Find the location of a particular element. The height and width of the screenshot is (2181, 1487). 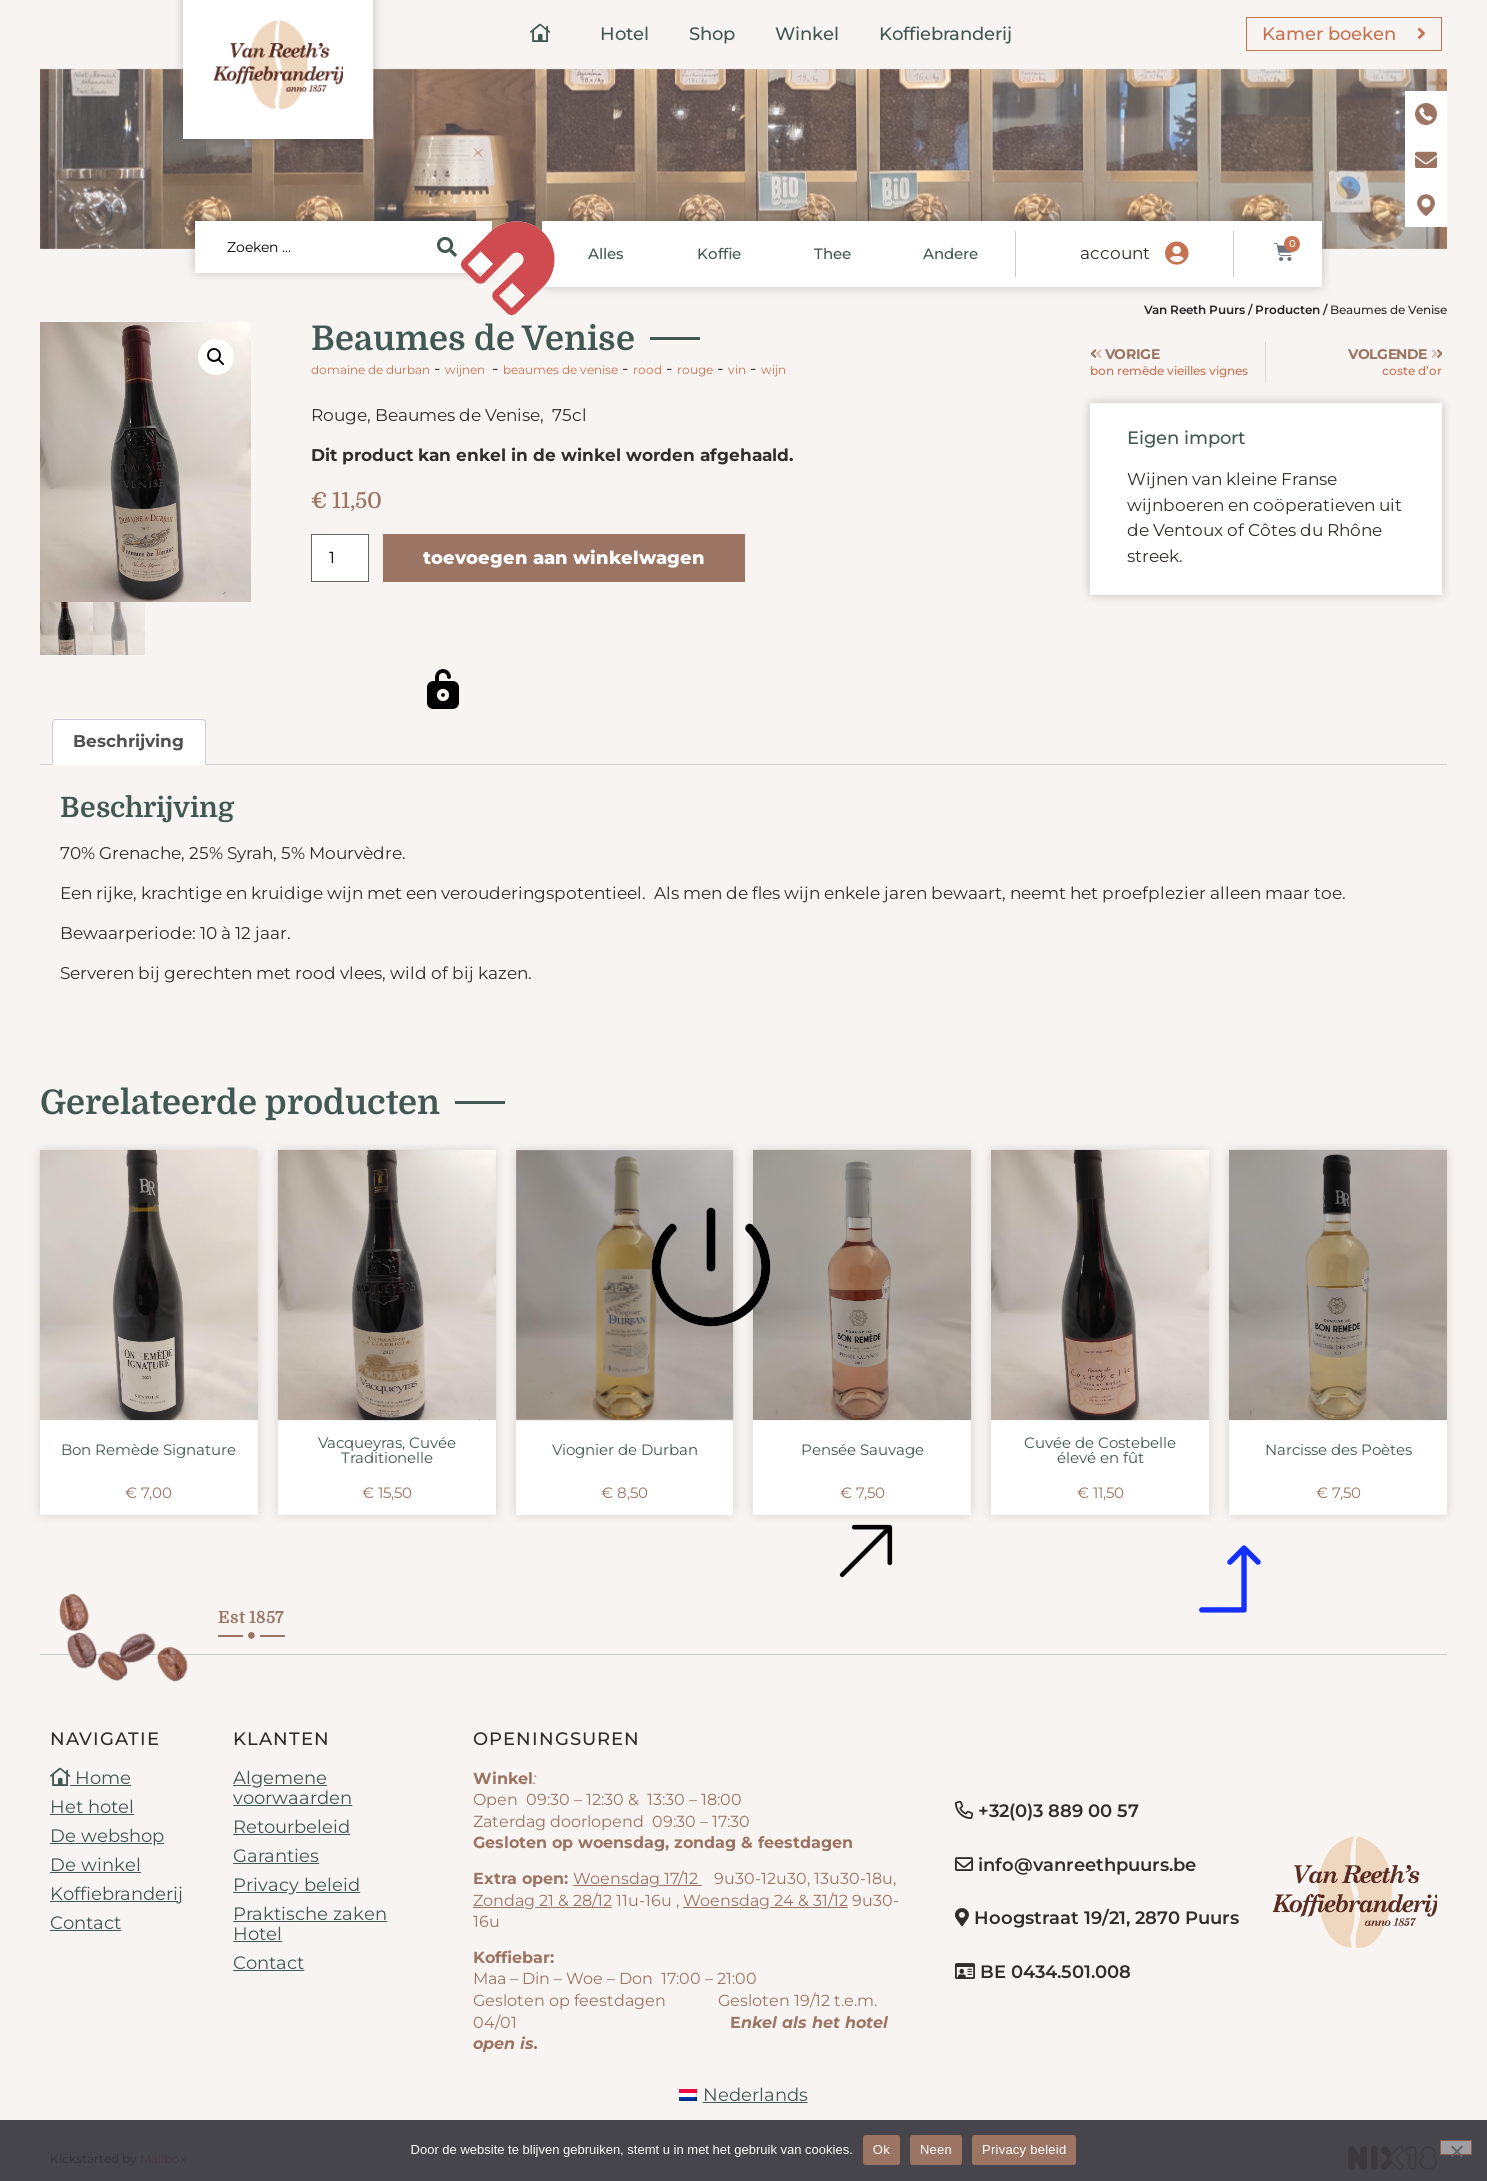

unlock a secured item or feature is located at coordinates (443, 689).